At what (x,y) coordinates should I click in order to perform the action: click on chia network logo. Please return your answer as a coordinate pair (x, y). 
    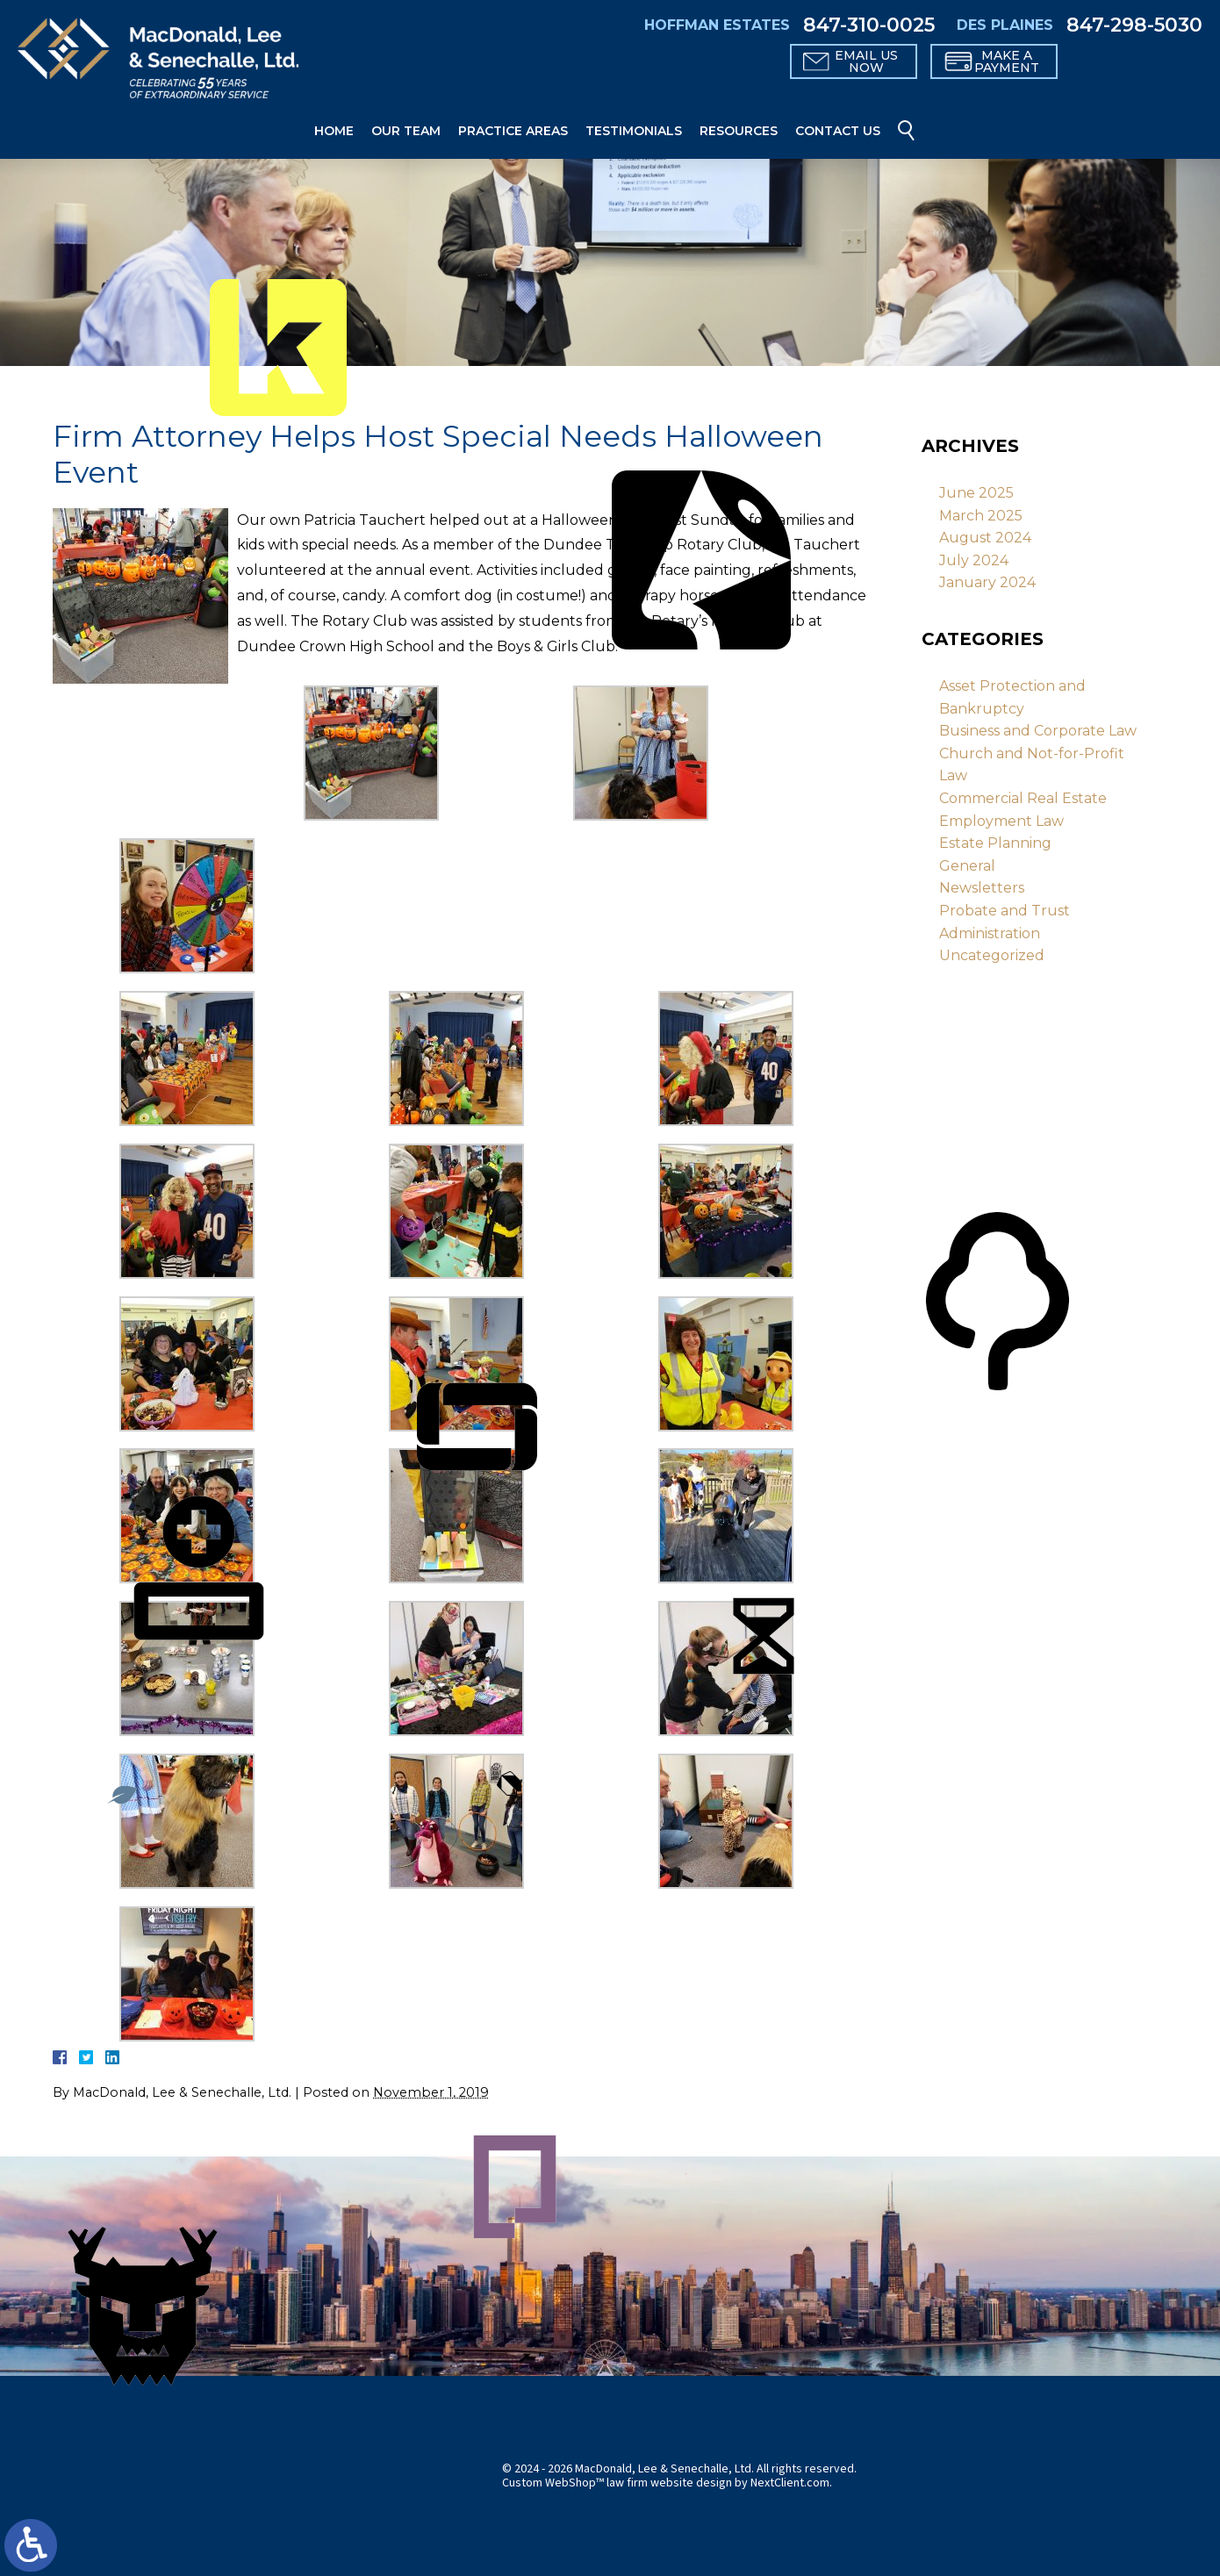
    Looking at the image, I should click on (122, 1795).